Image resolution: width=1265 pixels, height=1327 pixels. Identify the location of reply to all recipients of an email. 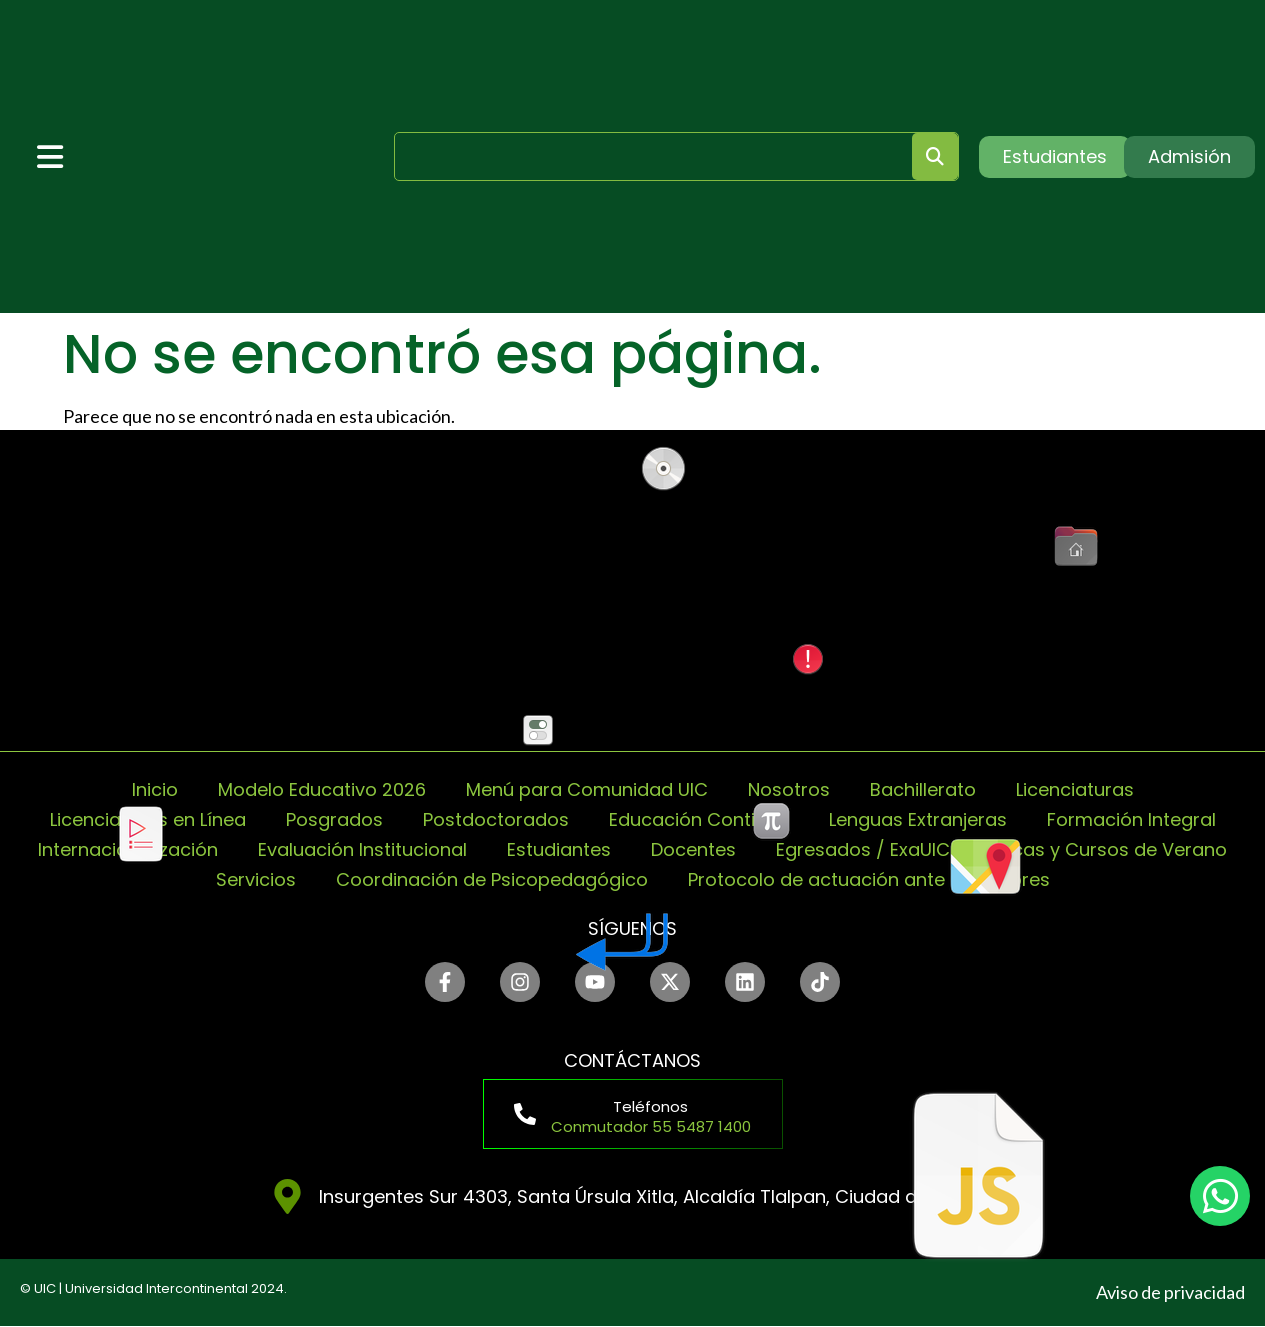
(620, 941).